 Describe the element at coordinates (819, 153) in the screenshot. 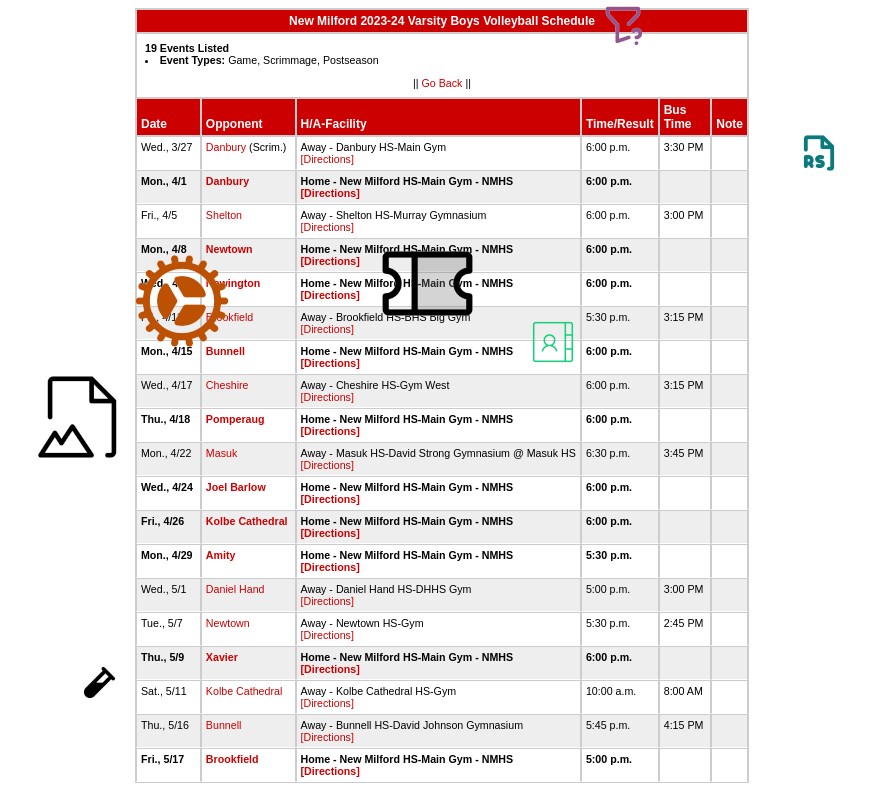

I see `a Rust source code file` at that location.